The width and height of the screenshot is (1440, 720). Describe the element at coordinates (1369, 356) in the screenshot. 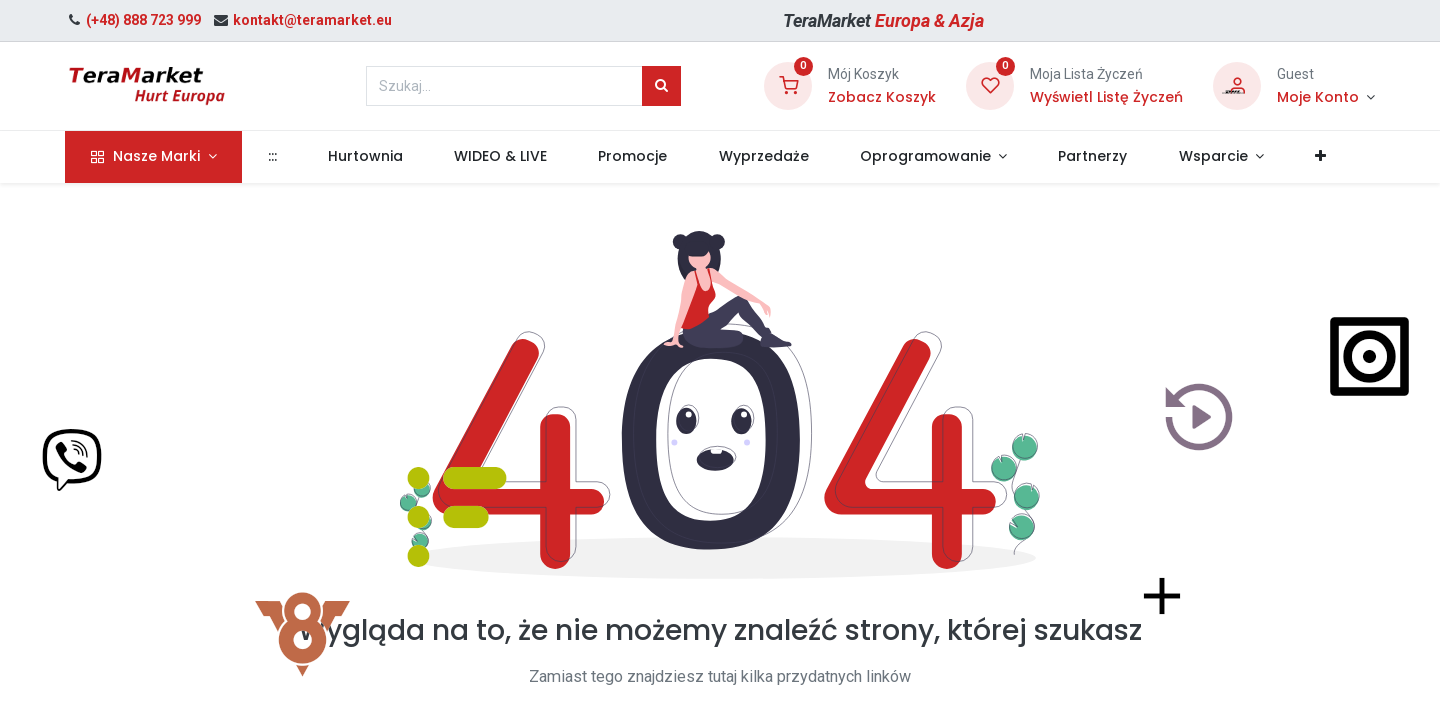

I see `adjust speaker or audio output settings` at that location.